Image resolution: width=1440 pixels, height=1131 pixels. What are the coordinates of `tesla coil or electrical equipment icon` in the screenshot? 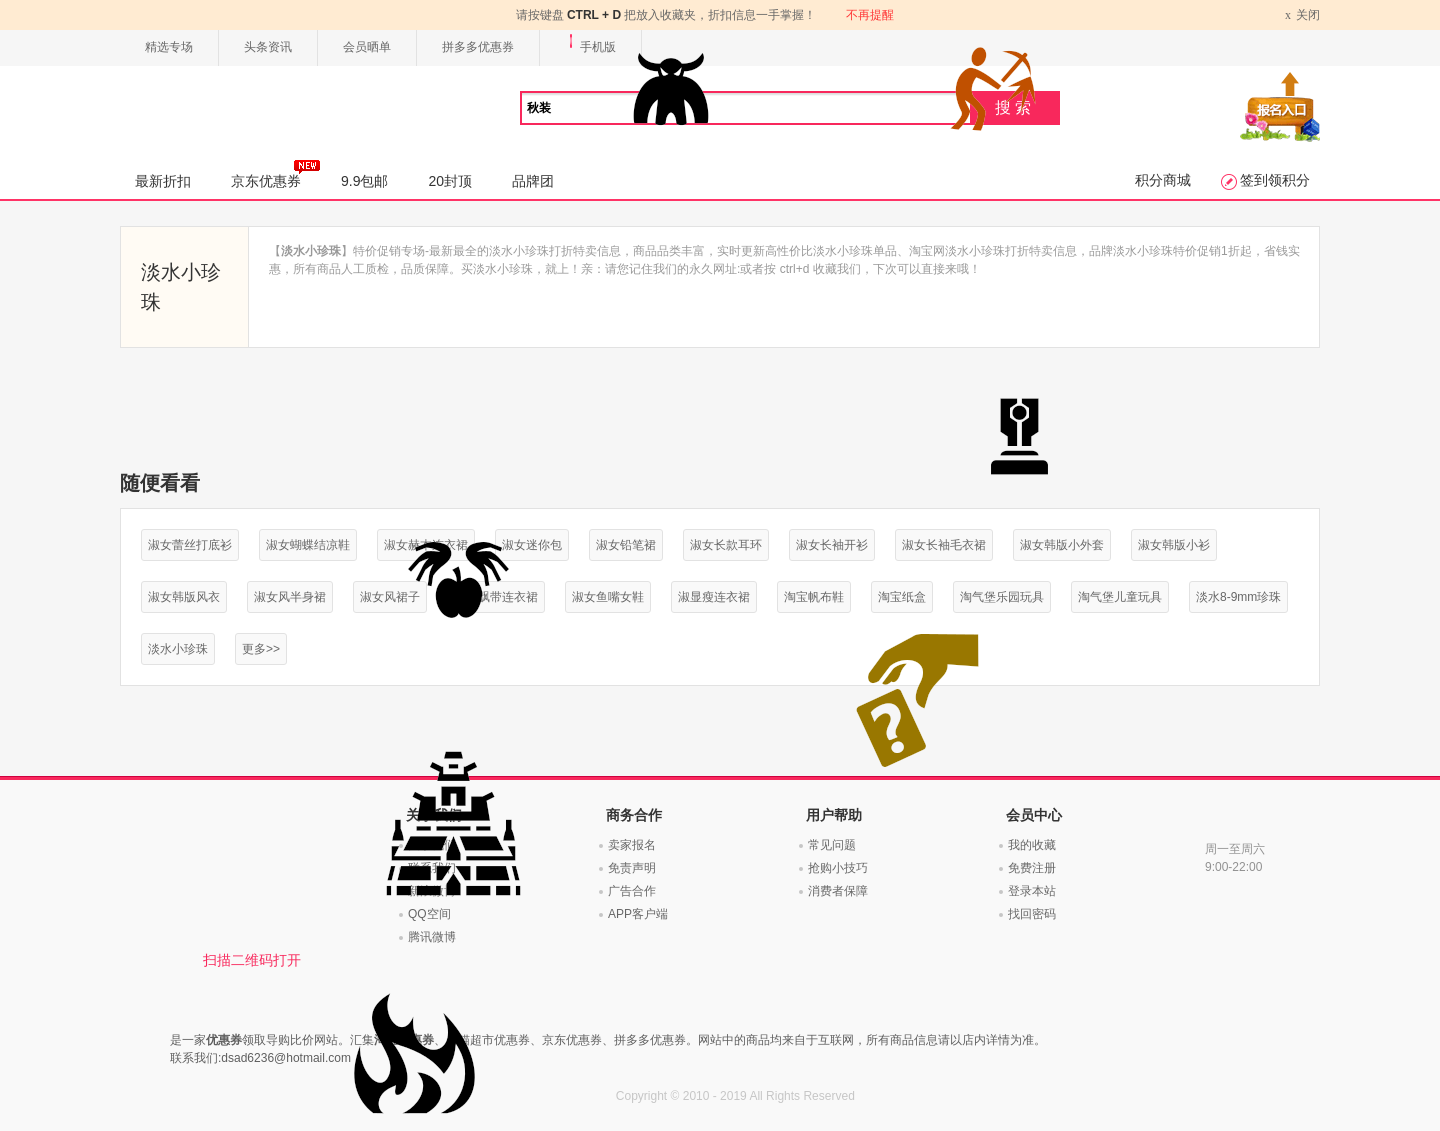 It's located at (1019, 436).